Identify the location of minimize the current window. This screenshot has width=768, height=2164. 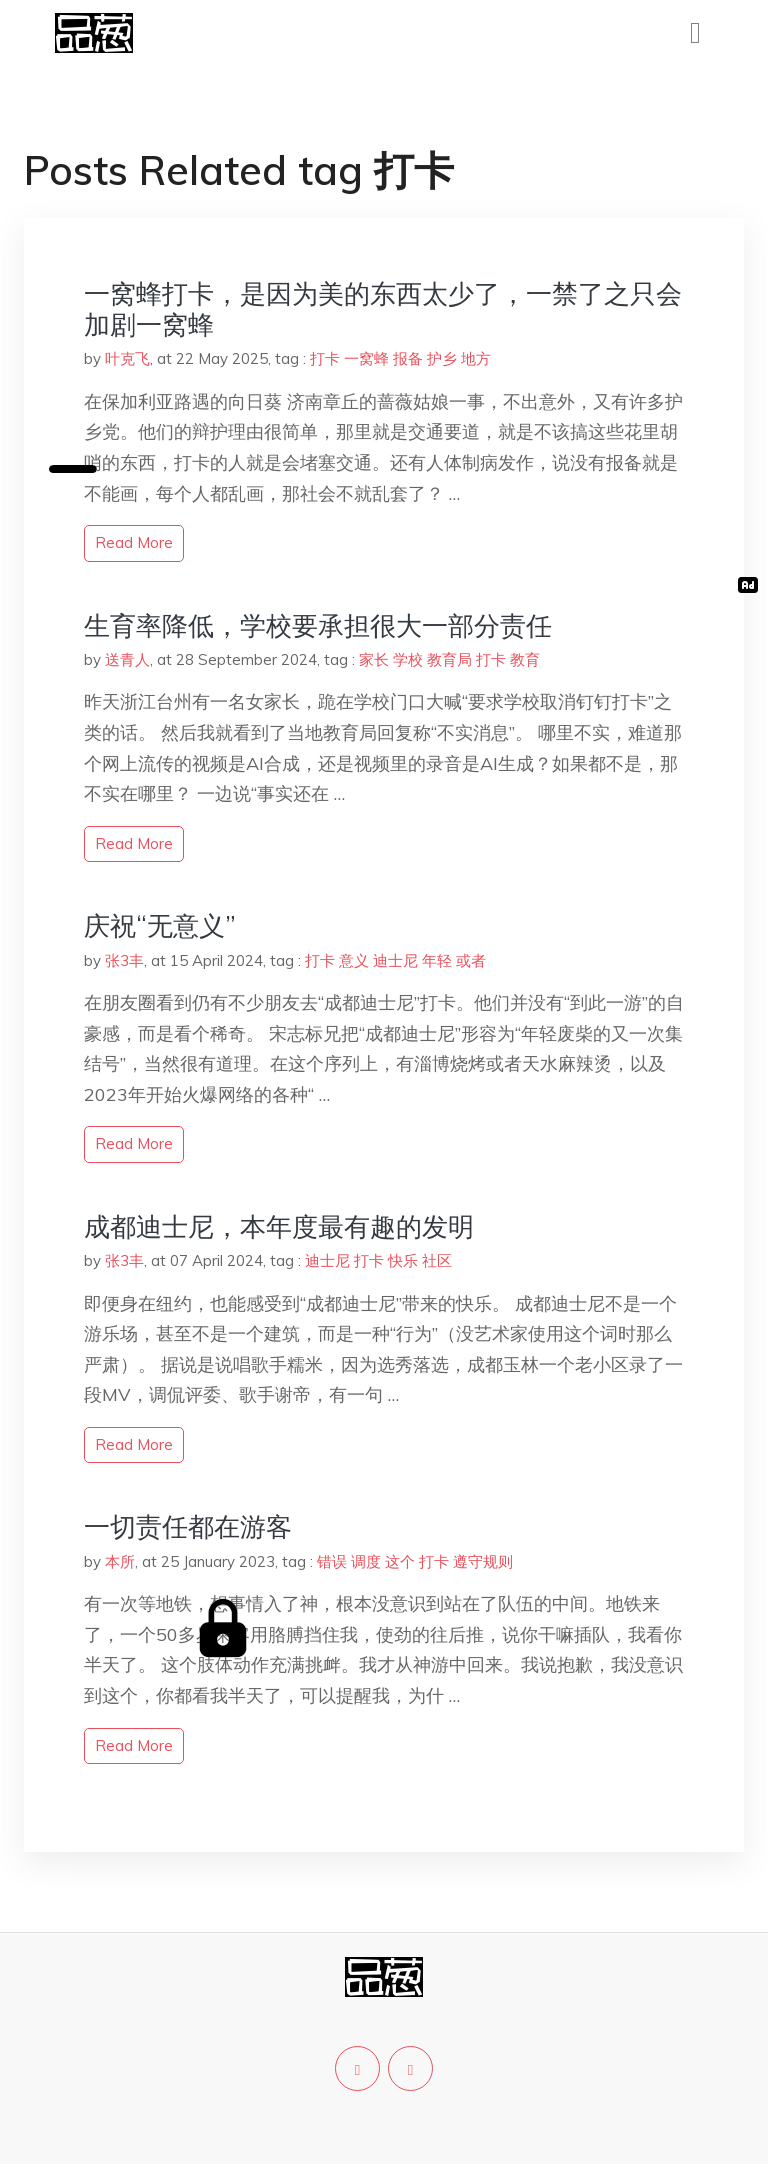
(73, 437).